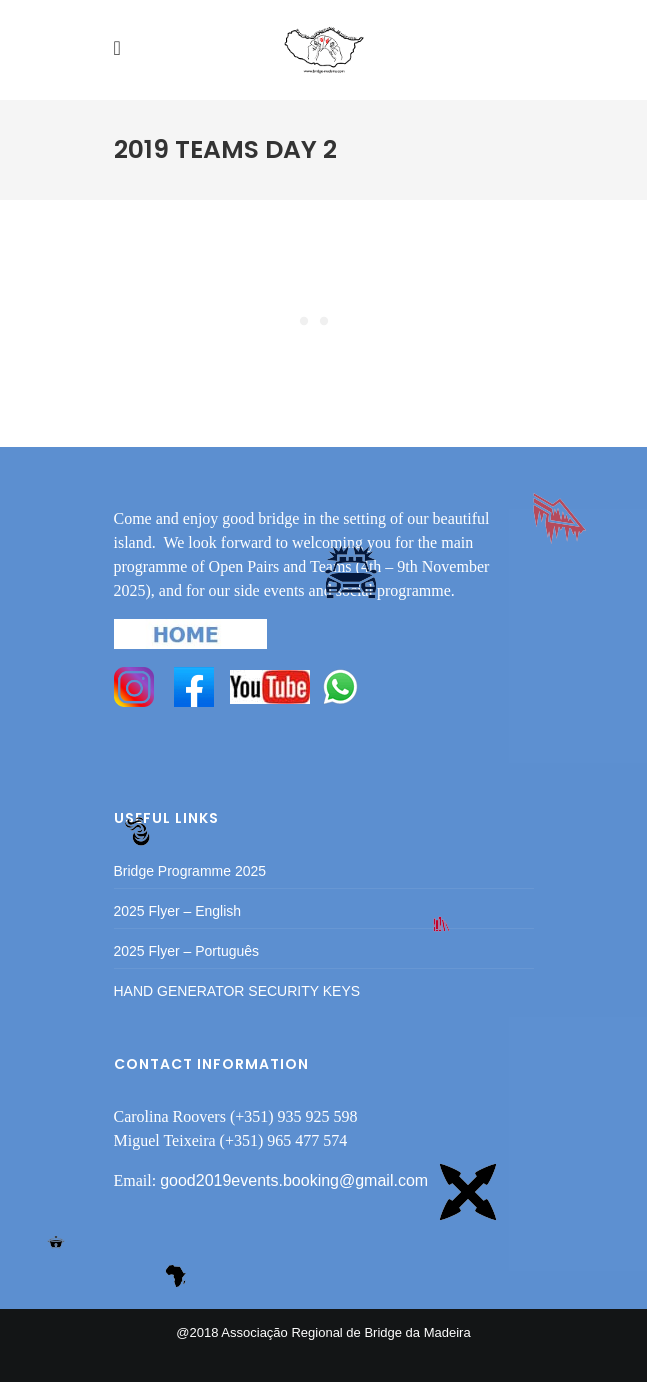  Describe the element at coordinates (468, 1192) in the screenshot. I see `expand content in multiple directions` at that location.